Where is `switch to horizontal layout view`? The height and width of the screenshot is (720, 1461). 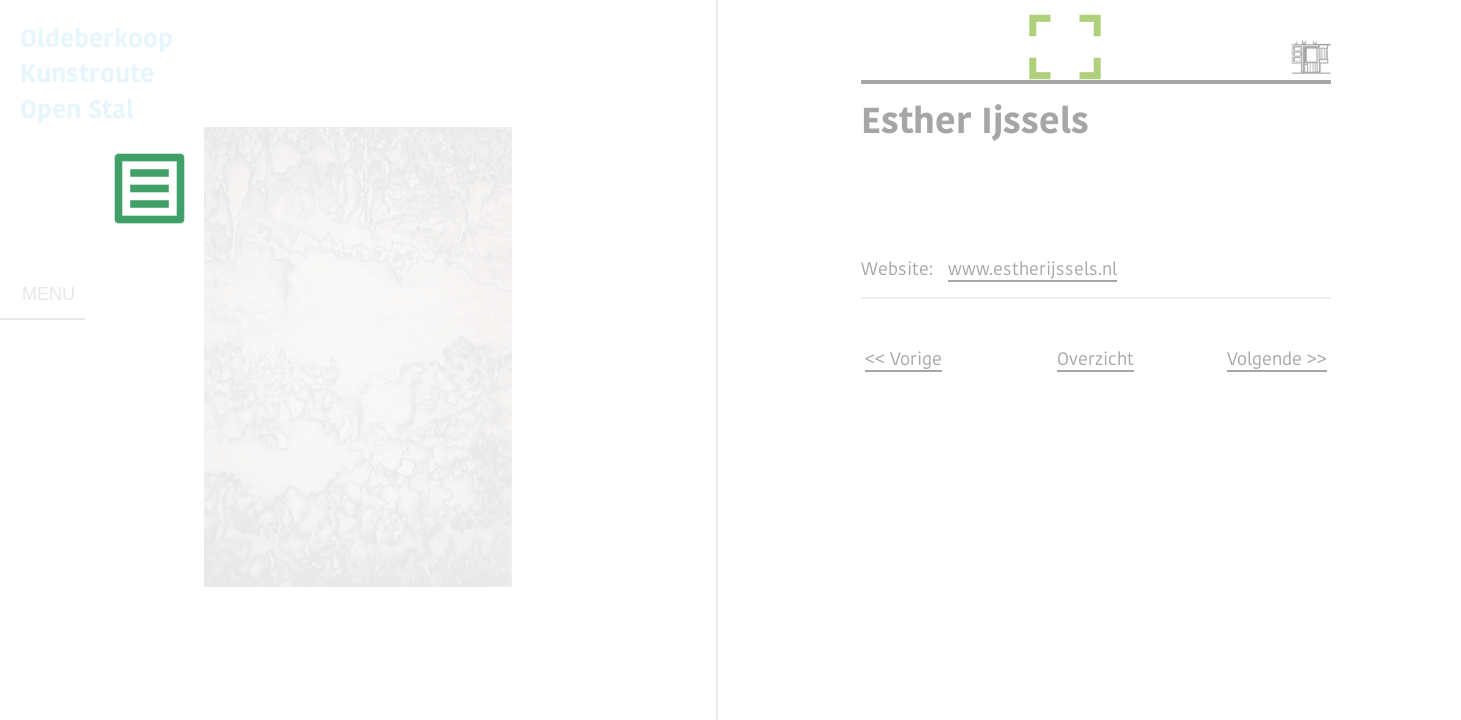
switch to horizontal layout view is located at coordinates (149, 188).